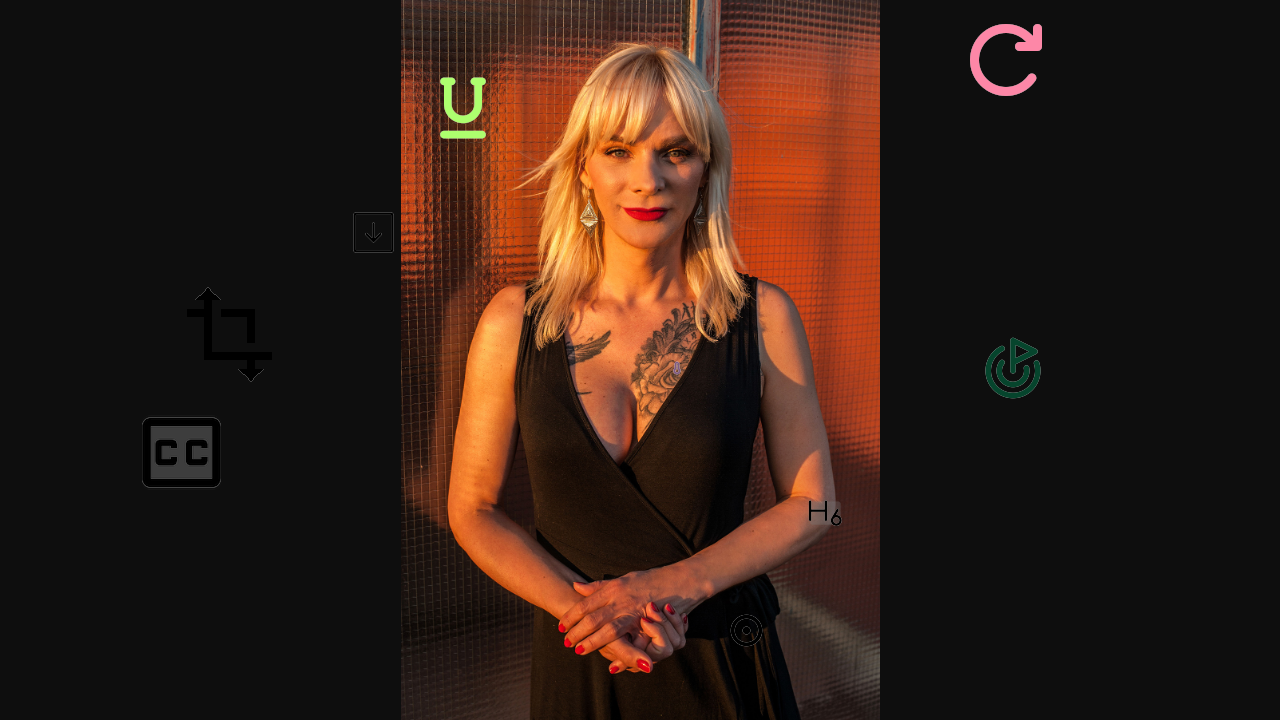  What do you see at coordinates (463, 108) in the screenshot?
I see `apply underline formatting to selected text` at bounding box center [463, 108].